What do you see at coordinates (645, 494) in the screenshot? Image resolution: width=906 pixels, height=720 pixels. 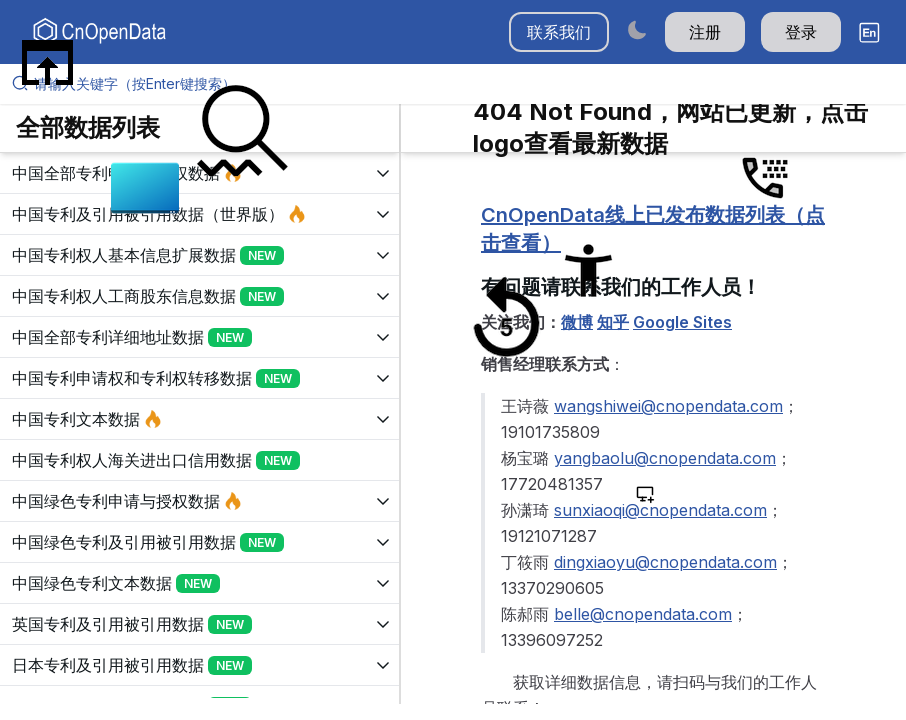 I see `add a new desktop or monitor` at bounding box center [645, 494].